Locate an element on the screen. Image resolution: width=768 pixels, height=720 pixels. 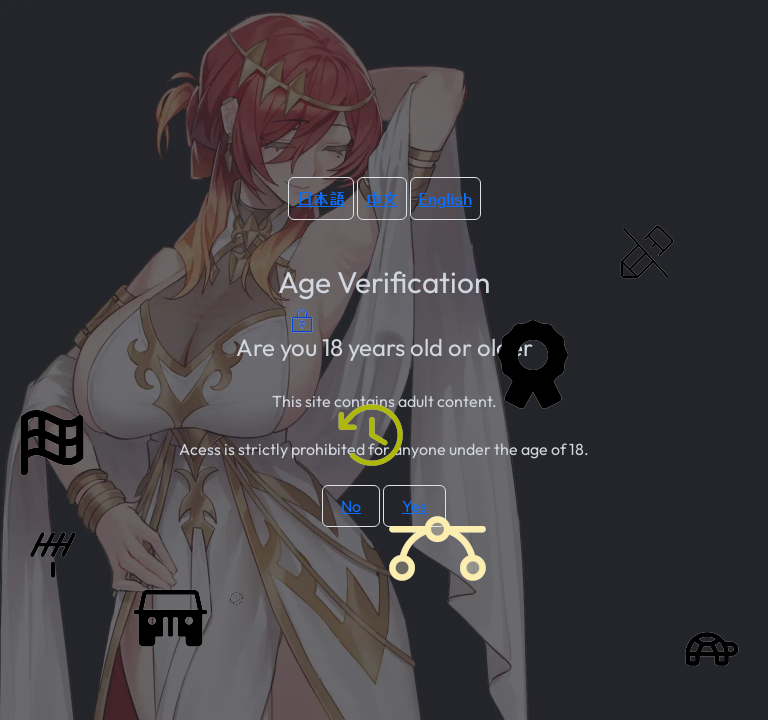
view achievements or awards is located at coordinates (533, 365).